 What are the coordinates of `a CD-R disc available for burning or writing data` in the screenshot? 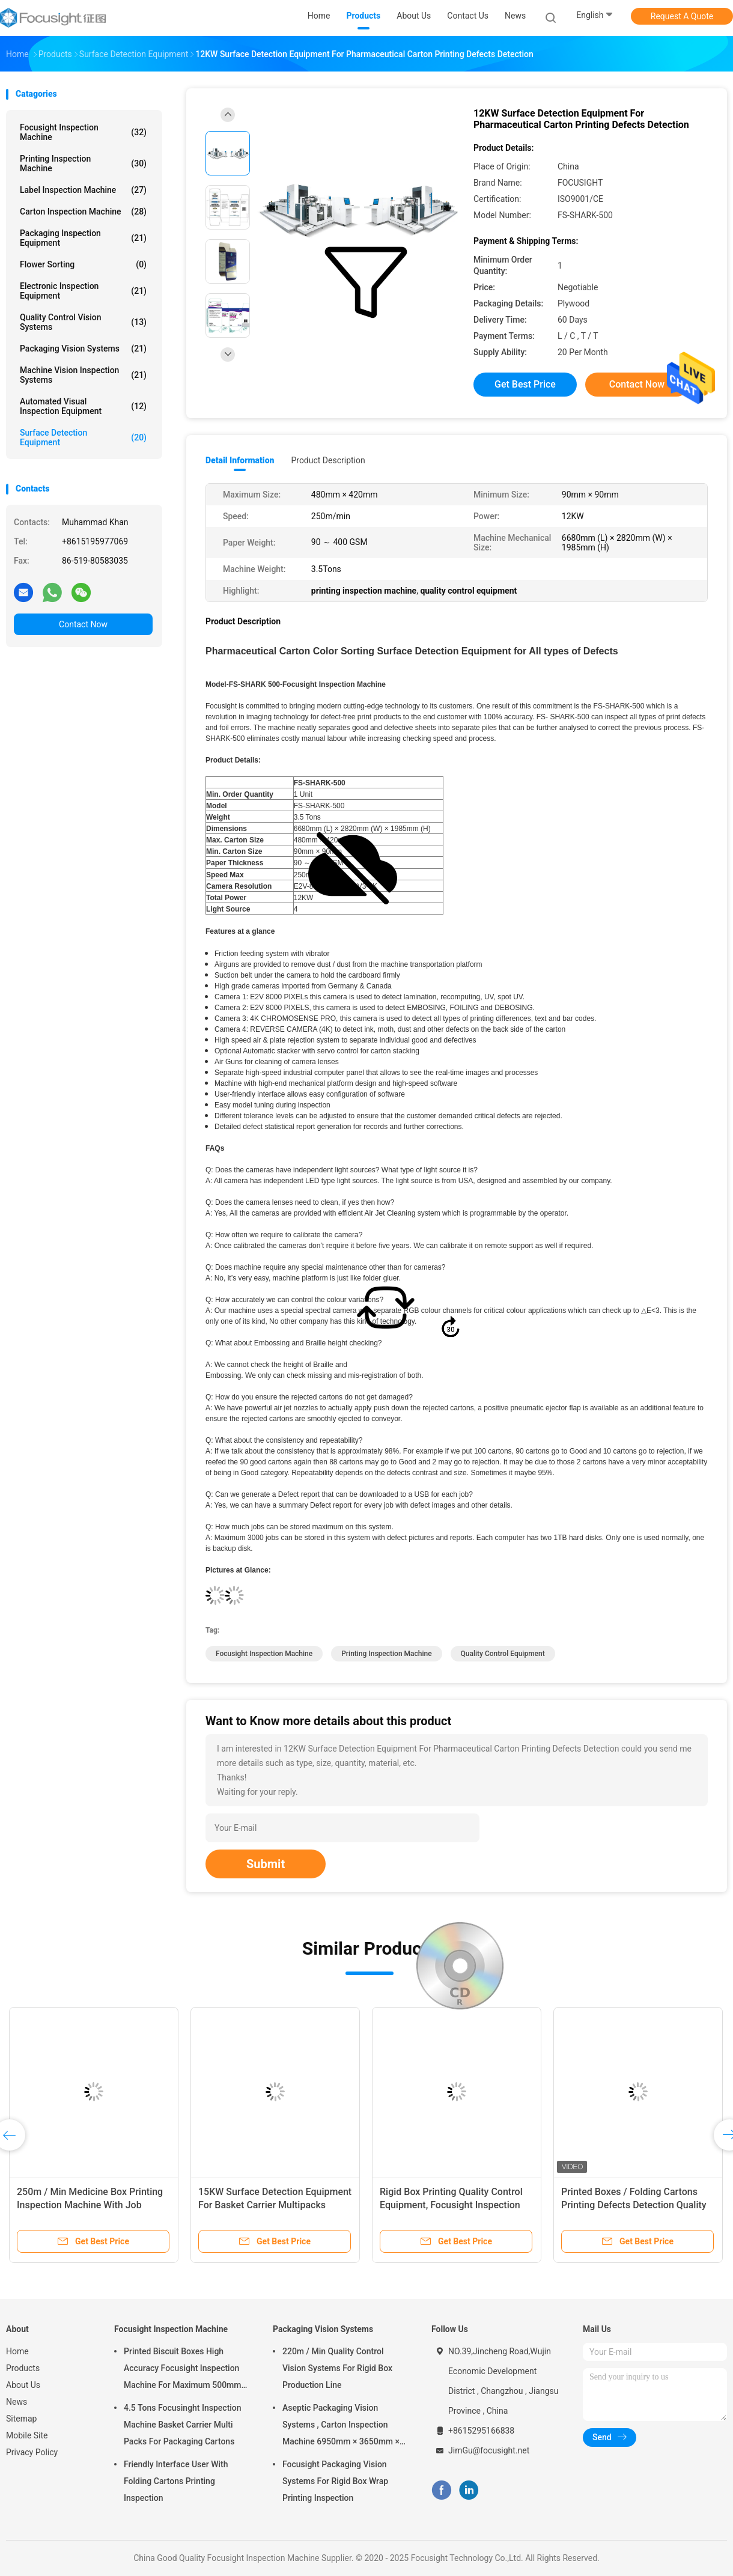 It's located at (460, 1965).